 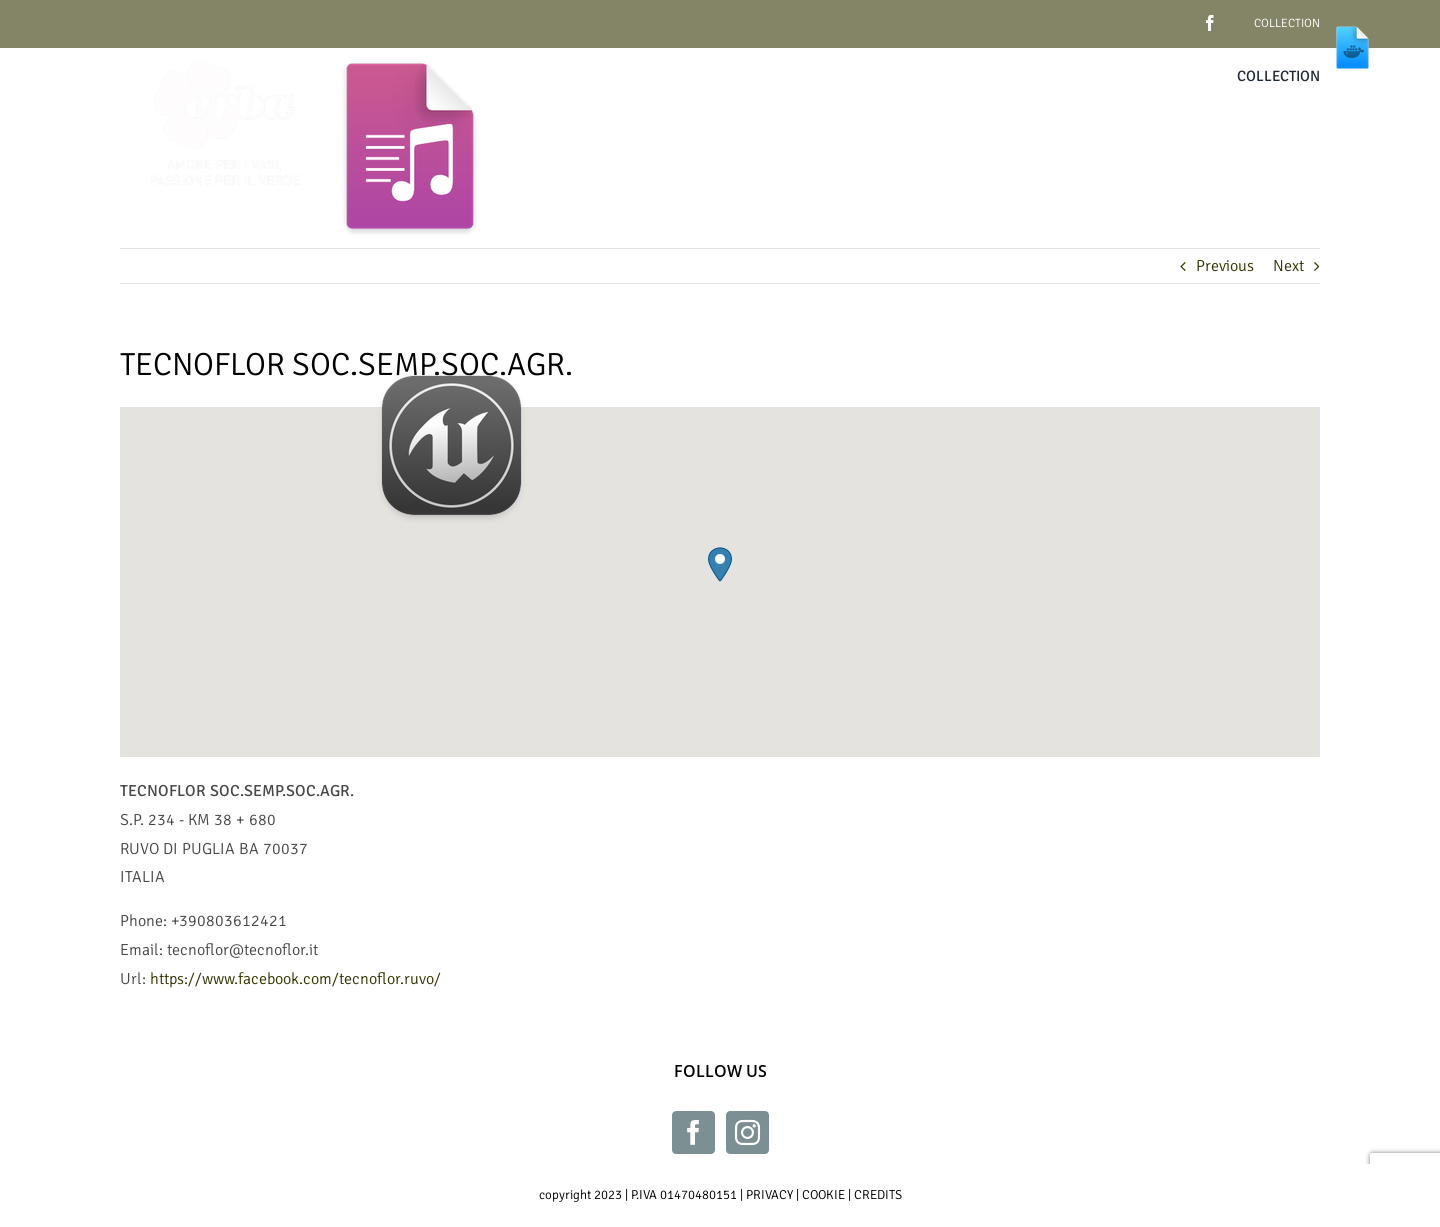 What do you see at coordinates (451, 445) in the screenshot?
I see `open unreal editor application` at bounding box center [451, 445].